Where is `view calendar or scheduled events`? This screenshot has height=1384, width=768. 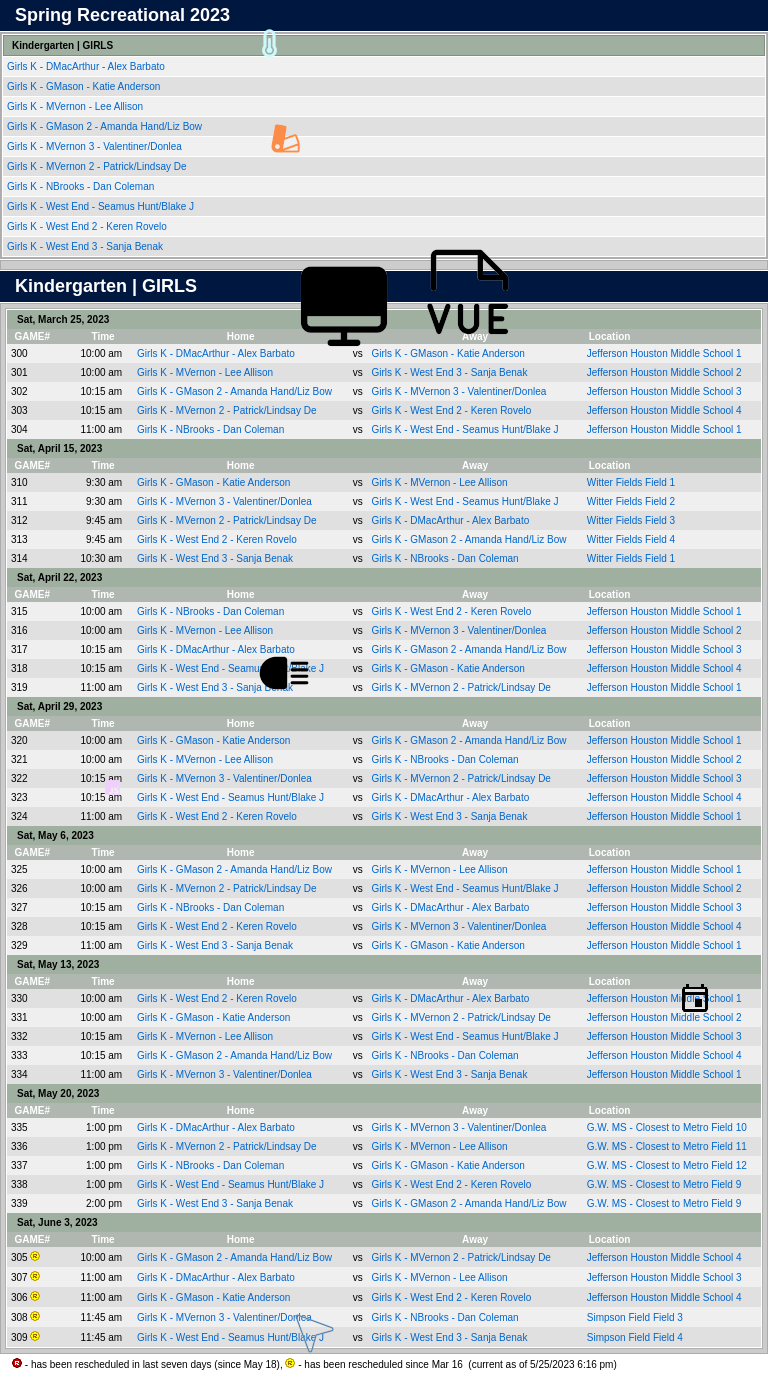 view calendar or scheduled events is located at coordinates (695, 998).